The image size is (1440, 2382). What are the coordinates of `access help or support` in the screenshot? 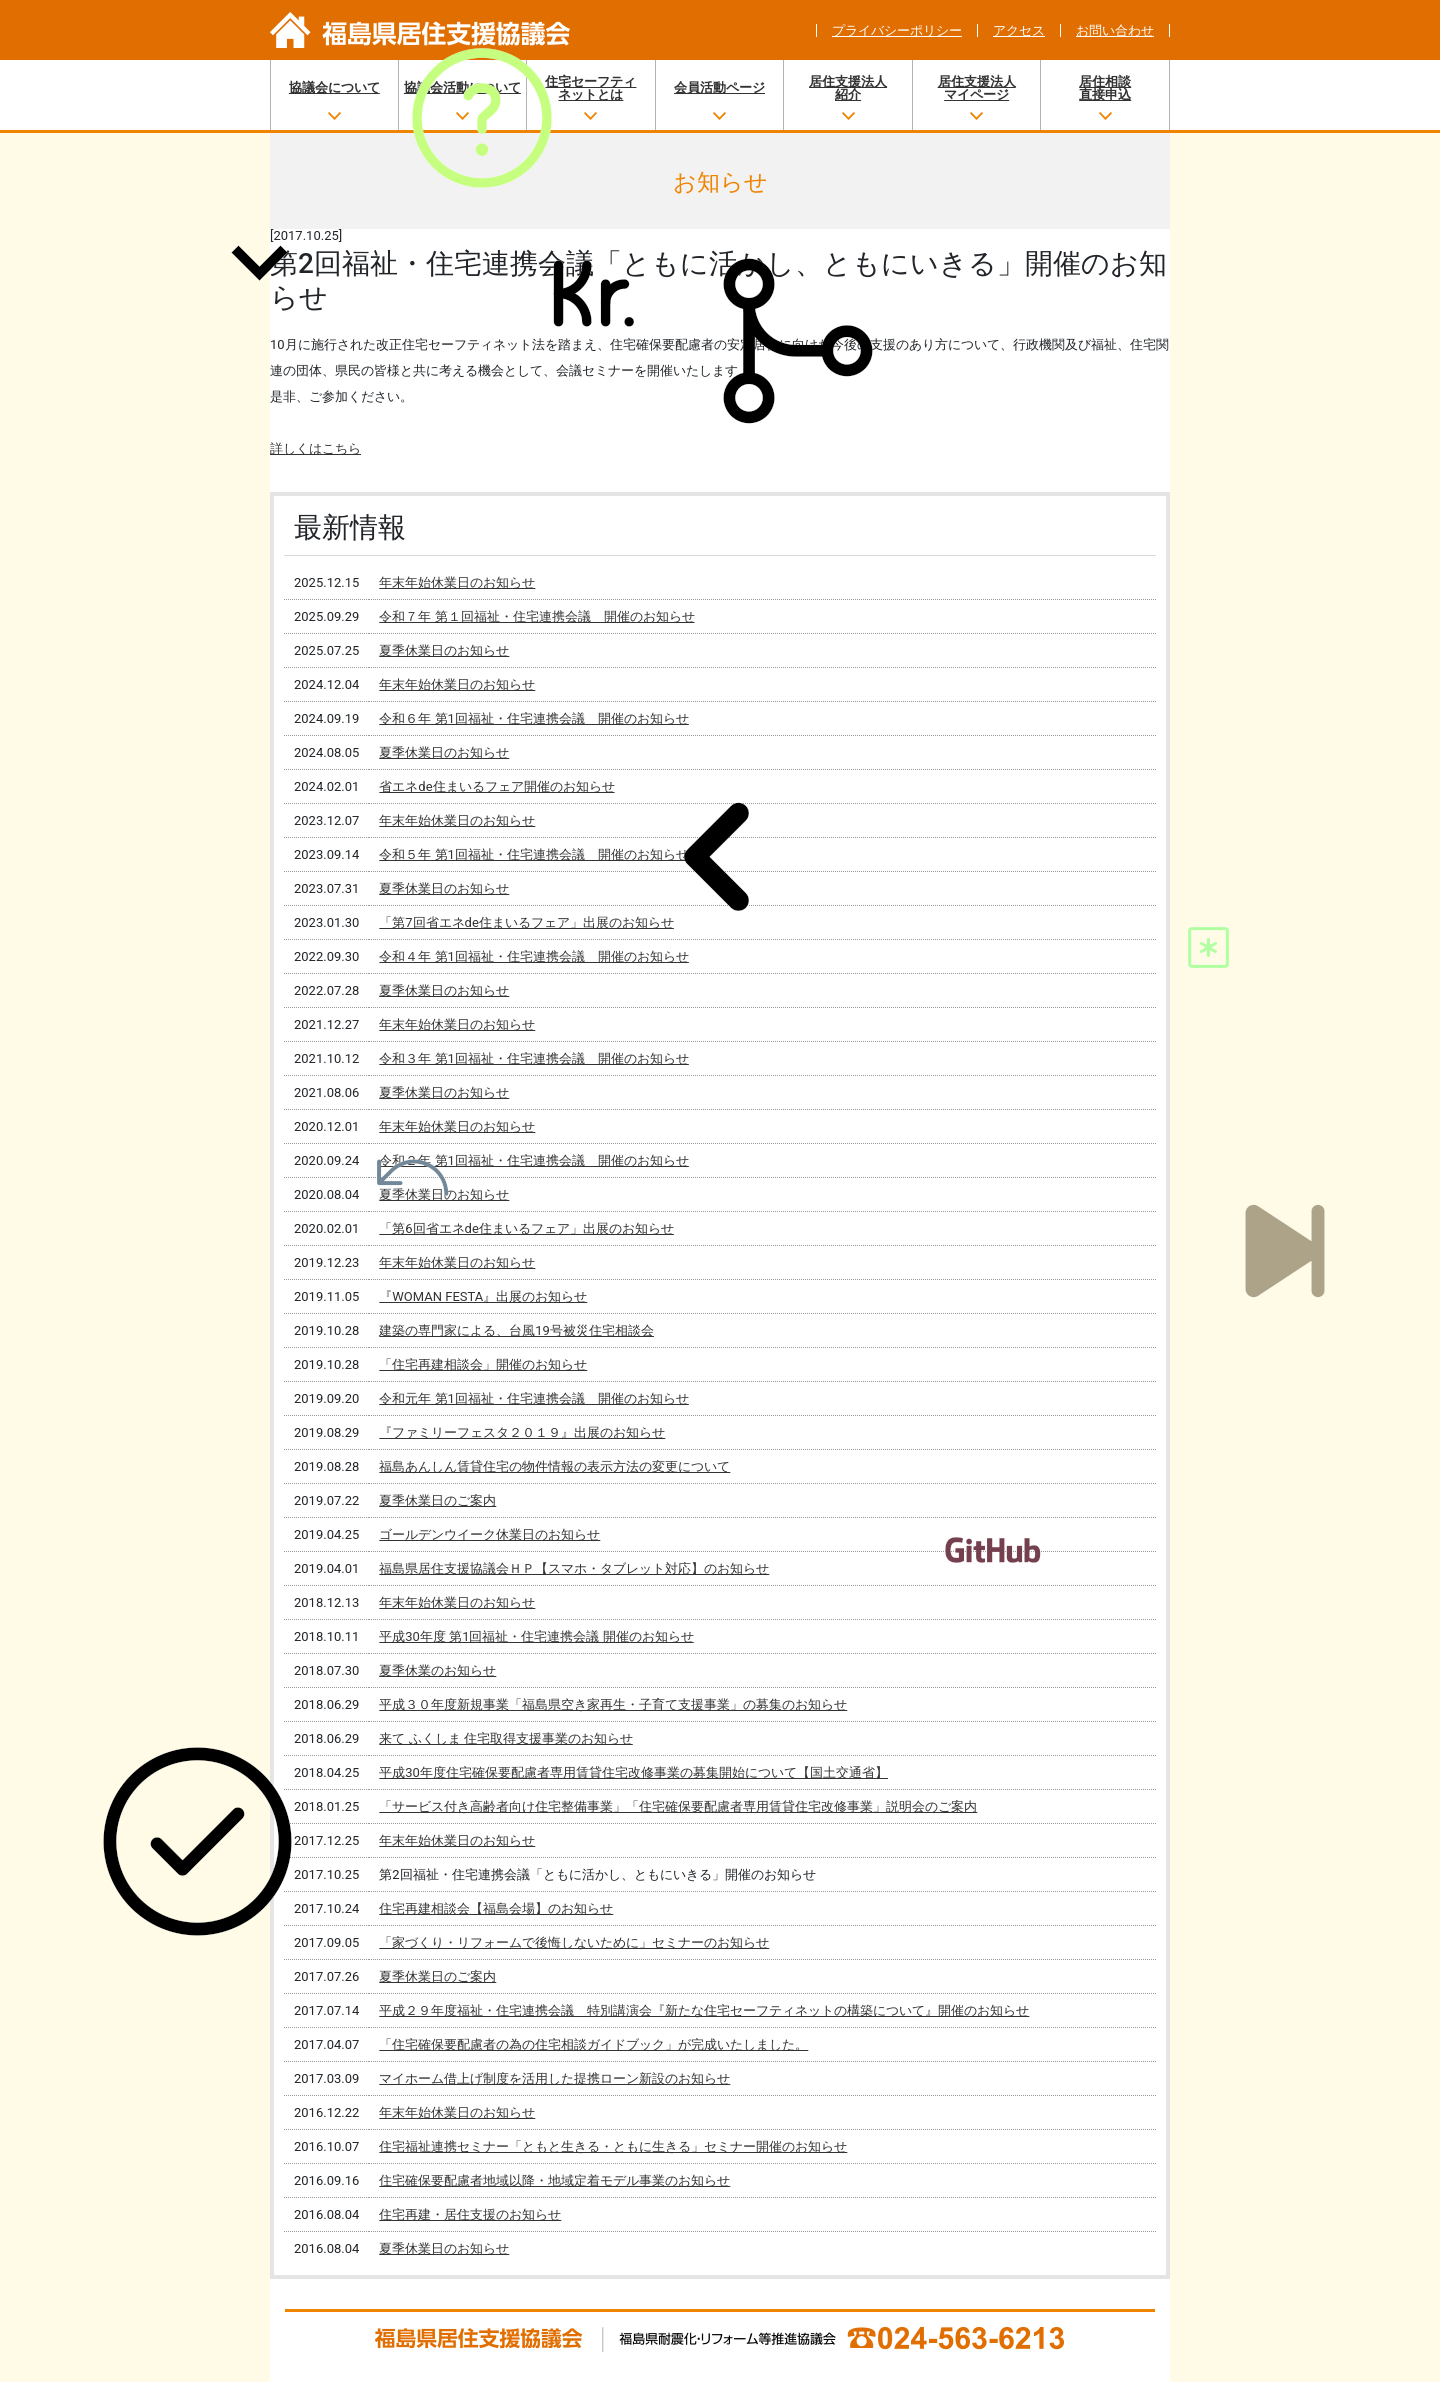 It's located at (482, 118).